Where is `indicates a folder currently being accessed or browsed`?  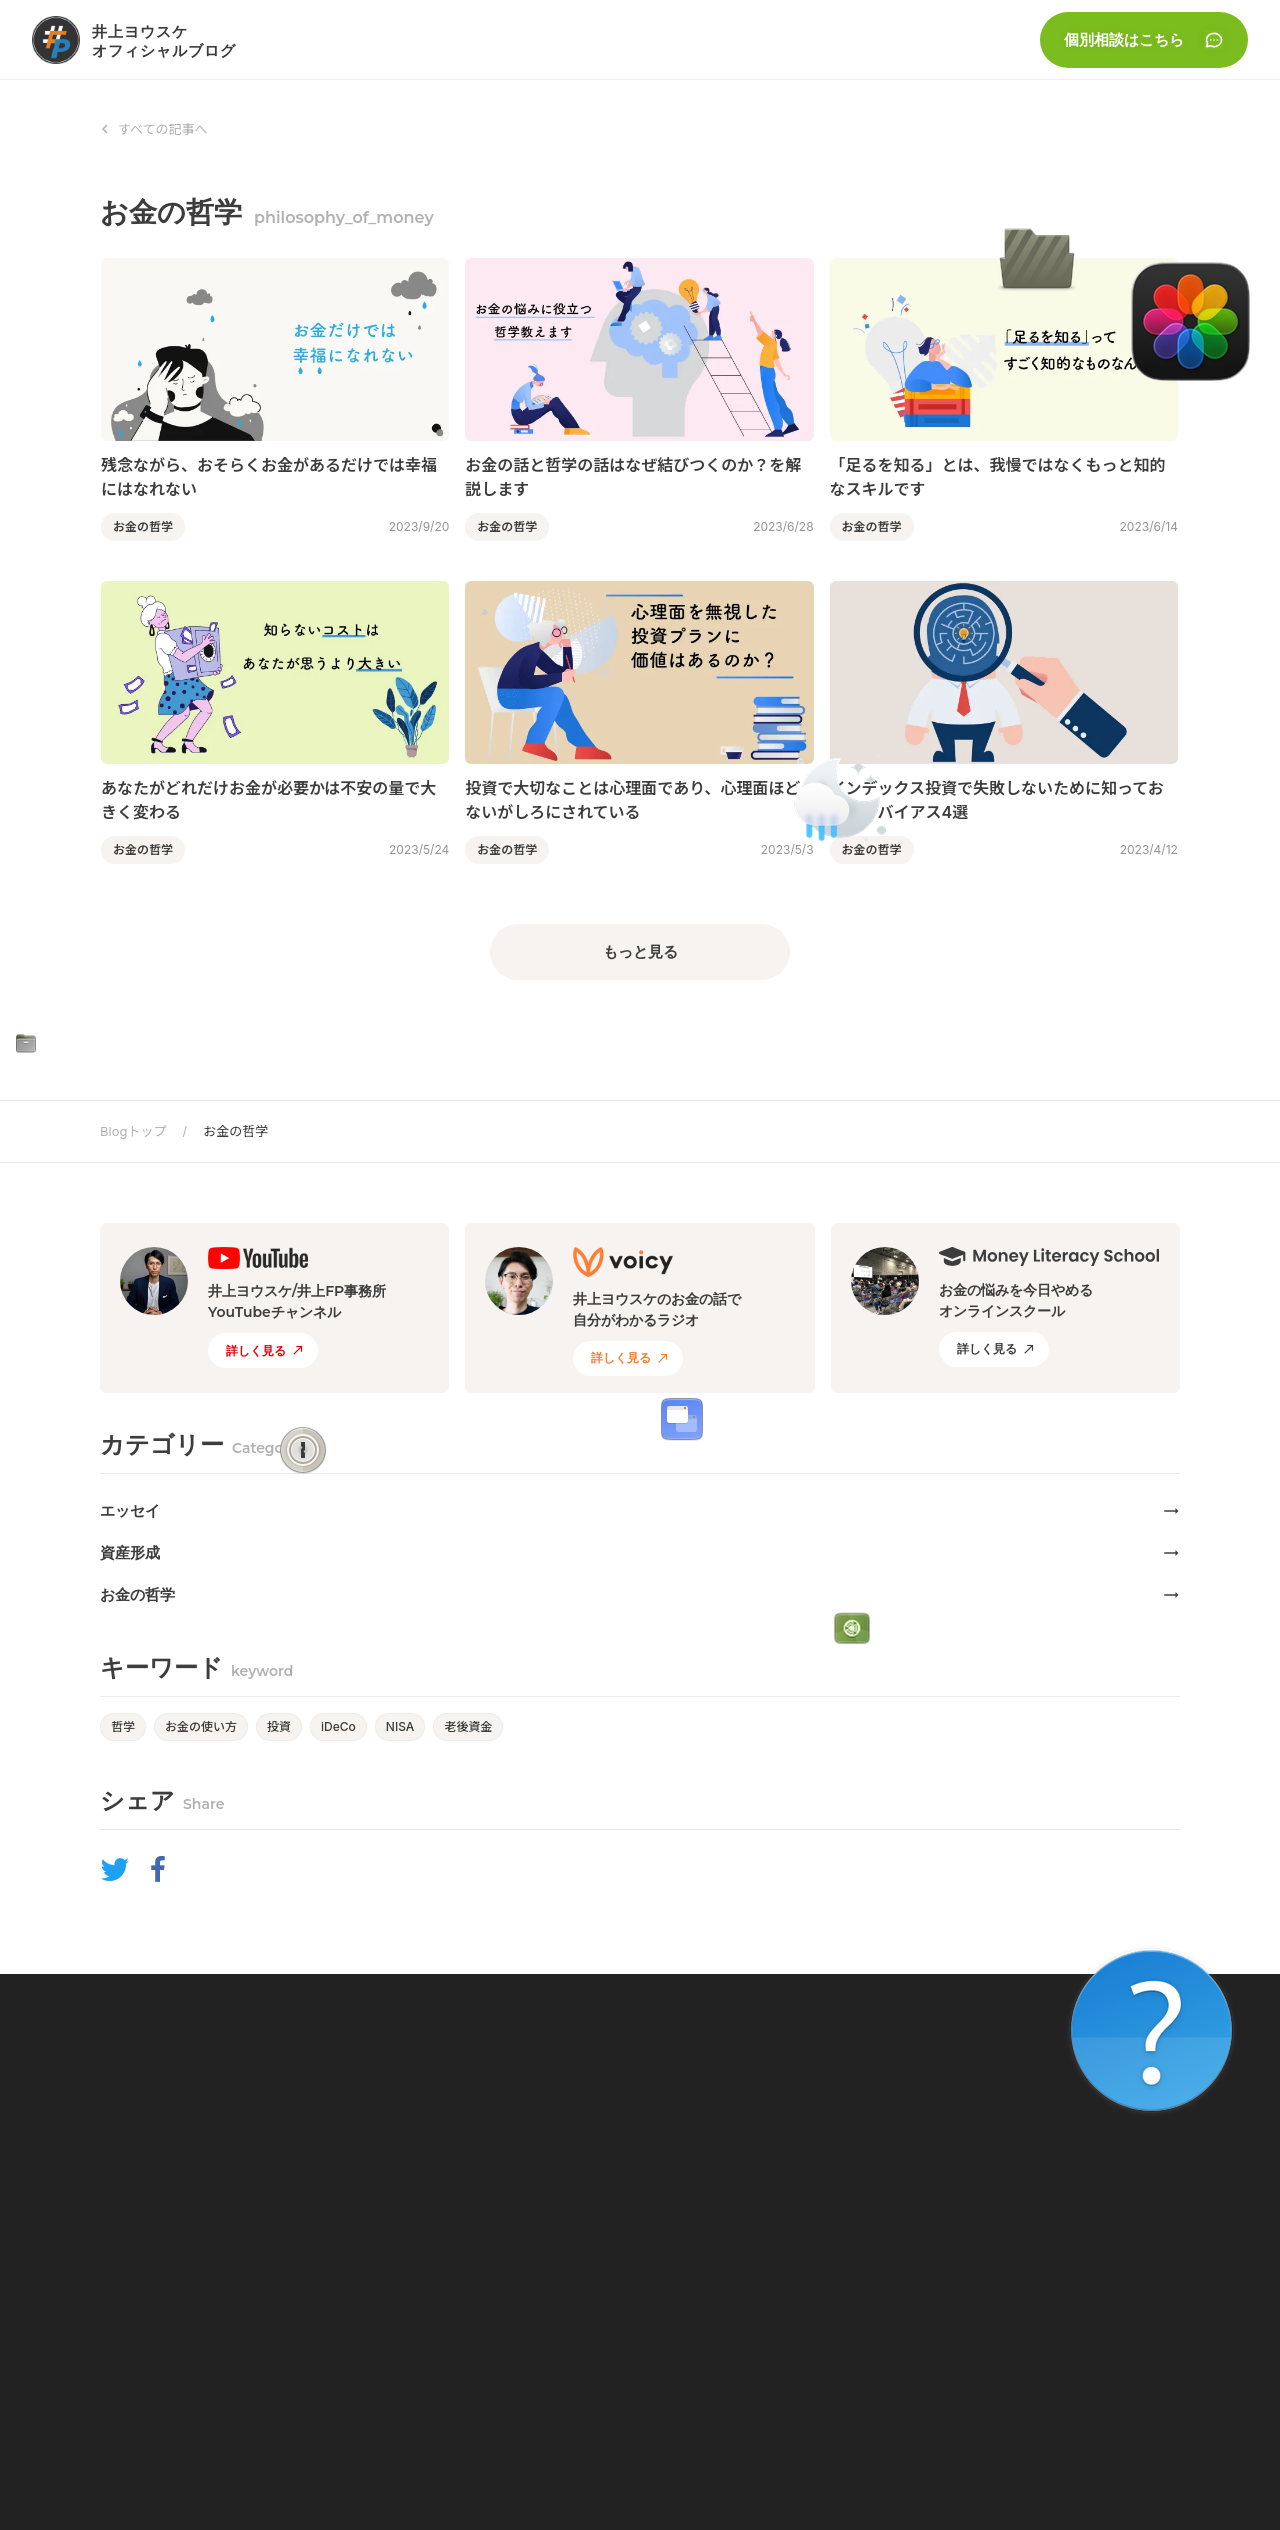
indicates a folder currently being accessed or browsed is located at coordinates (1037, 262).